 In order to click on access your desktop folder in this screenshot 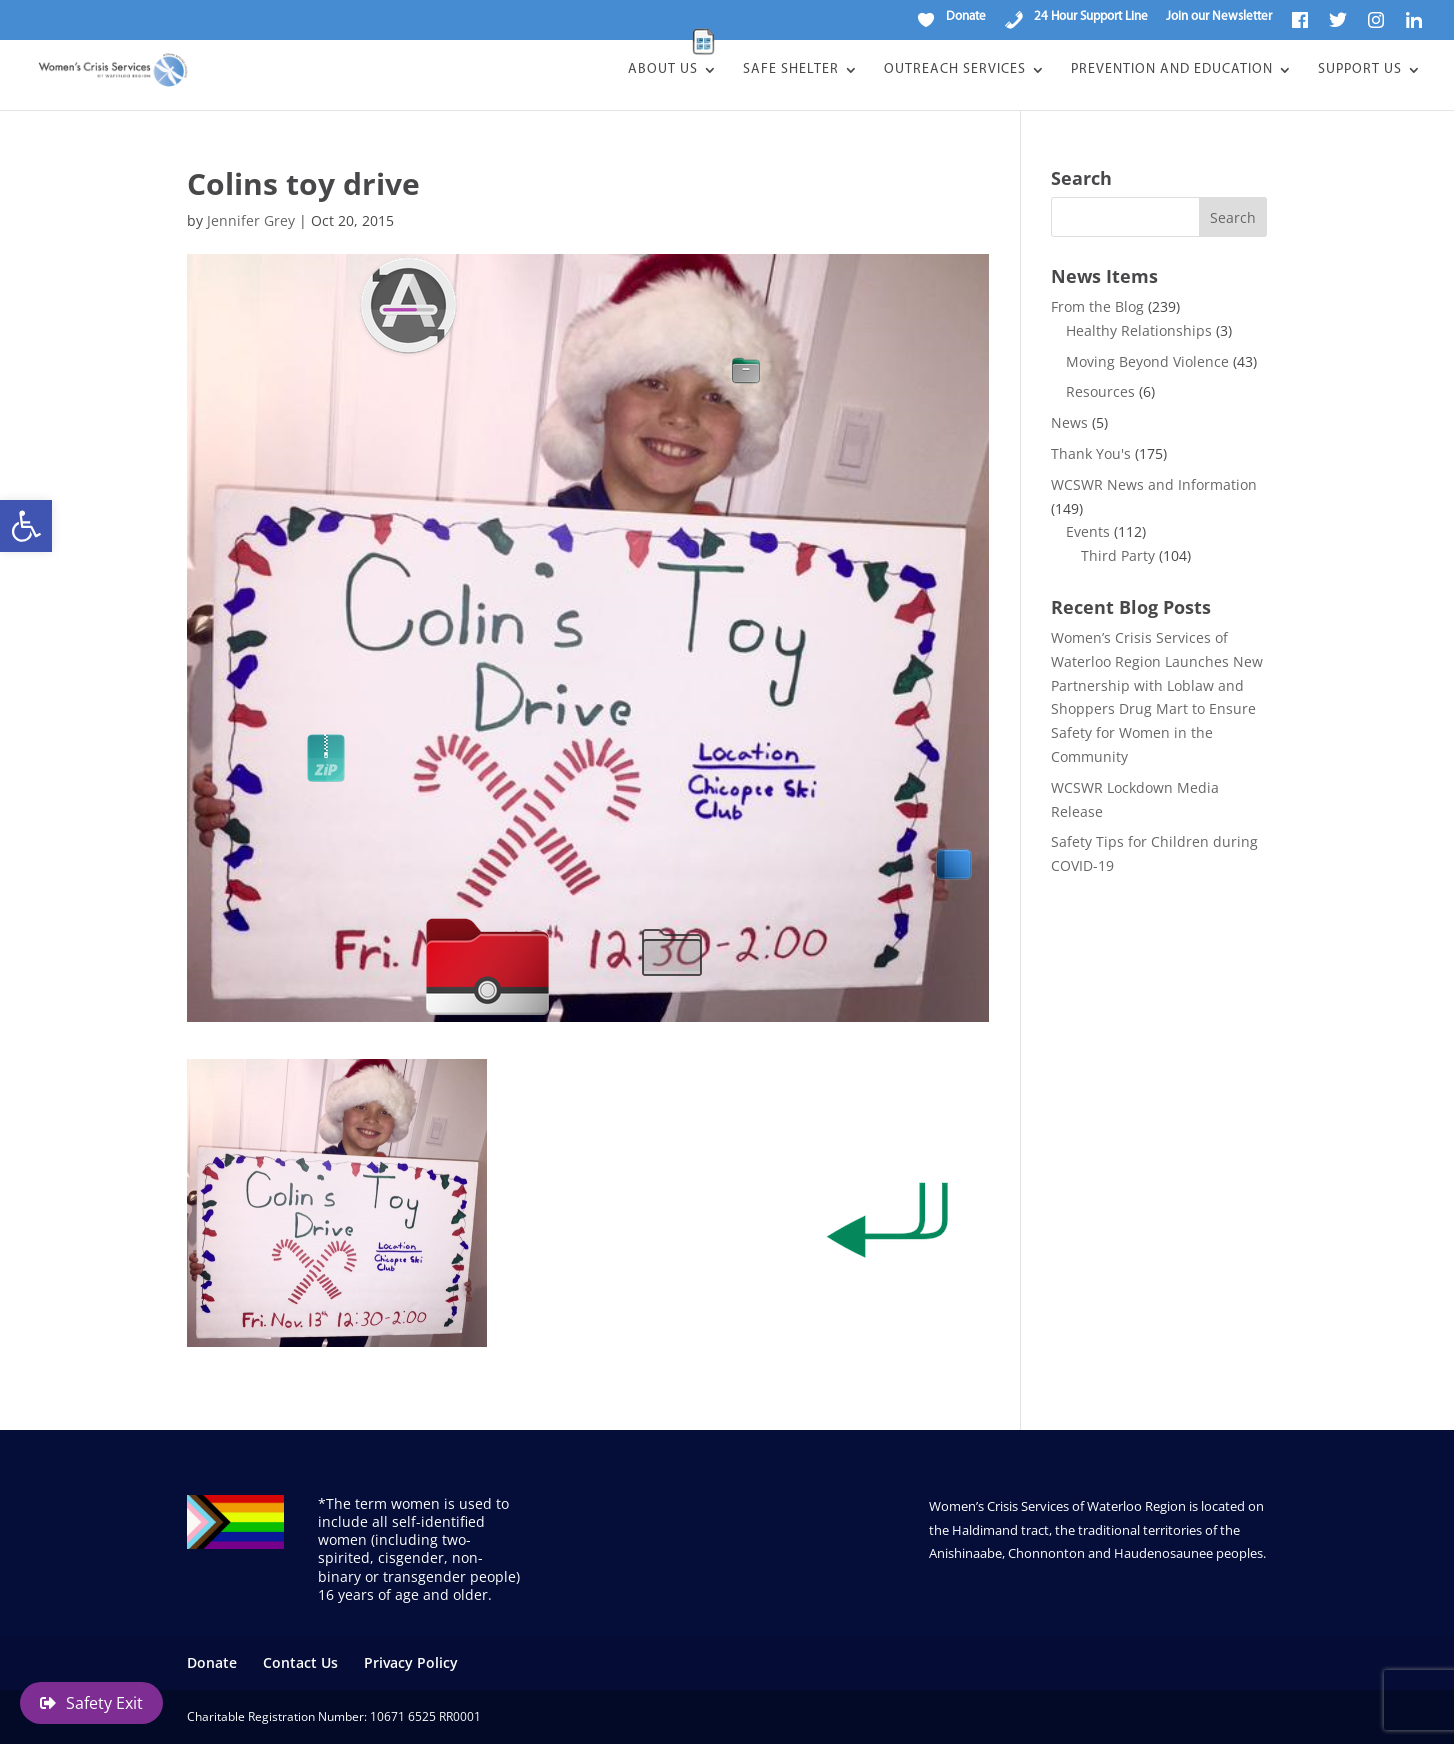, I will do `click(954, 863)`.